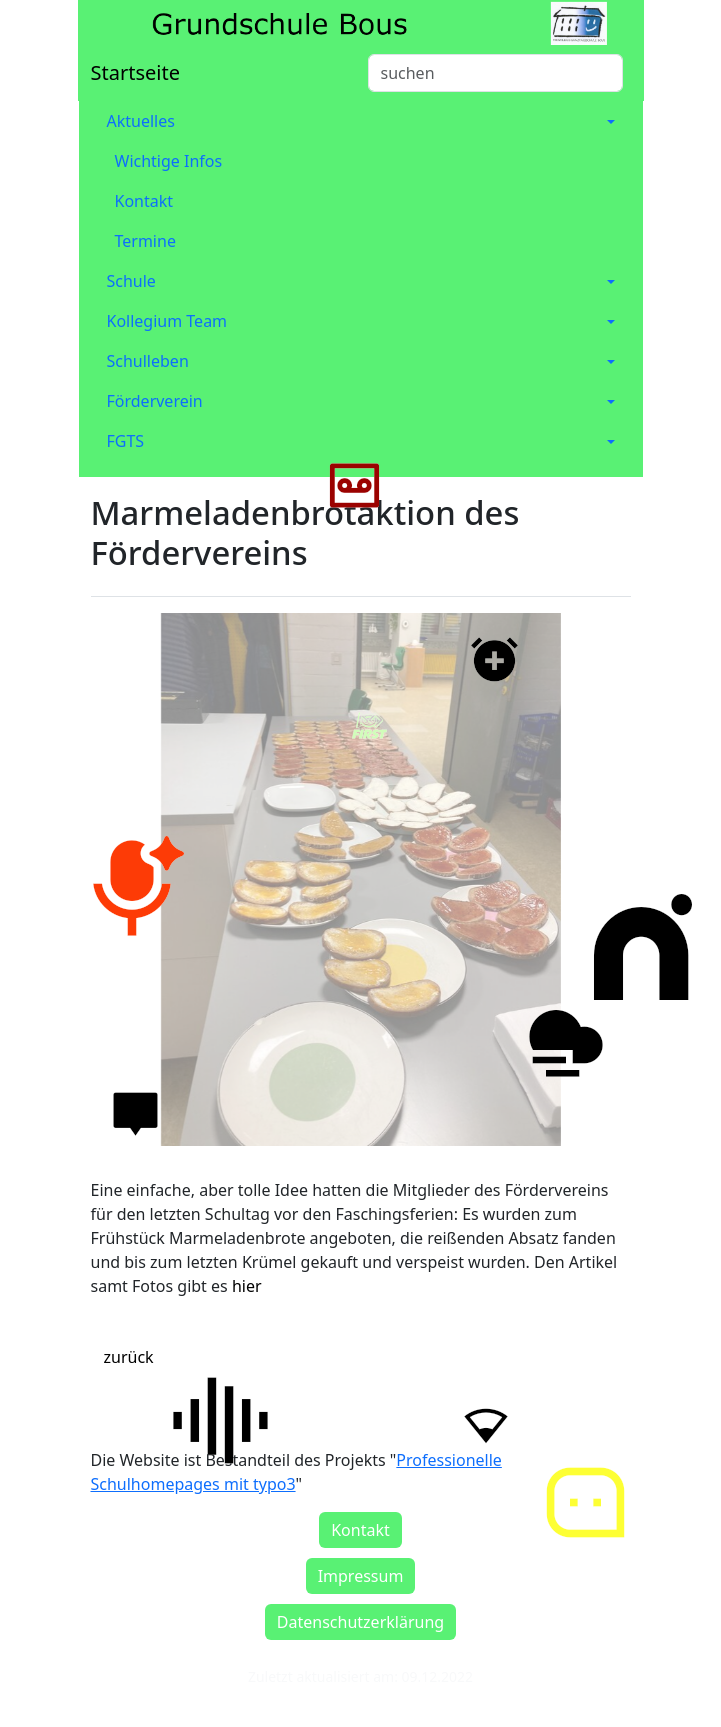  I want to click on voice recognition or audio waveform indicator, so click(220, 1420).